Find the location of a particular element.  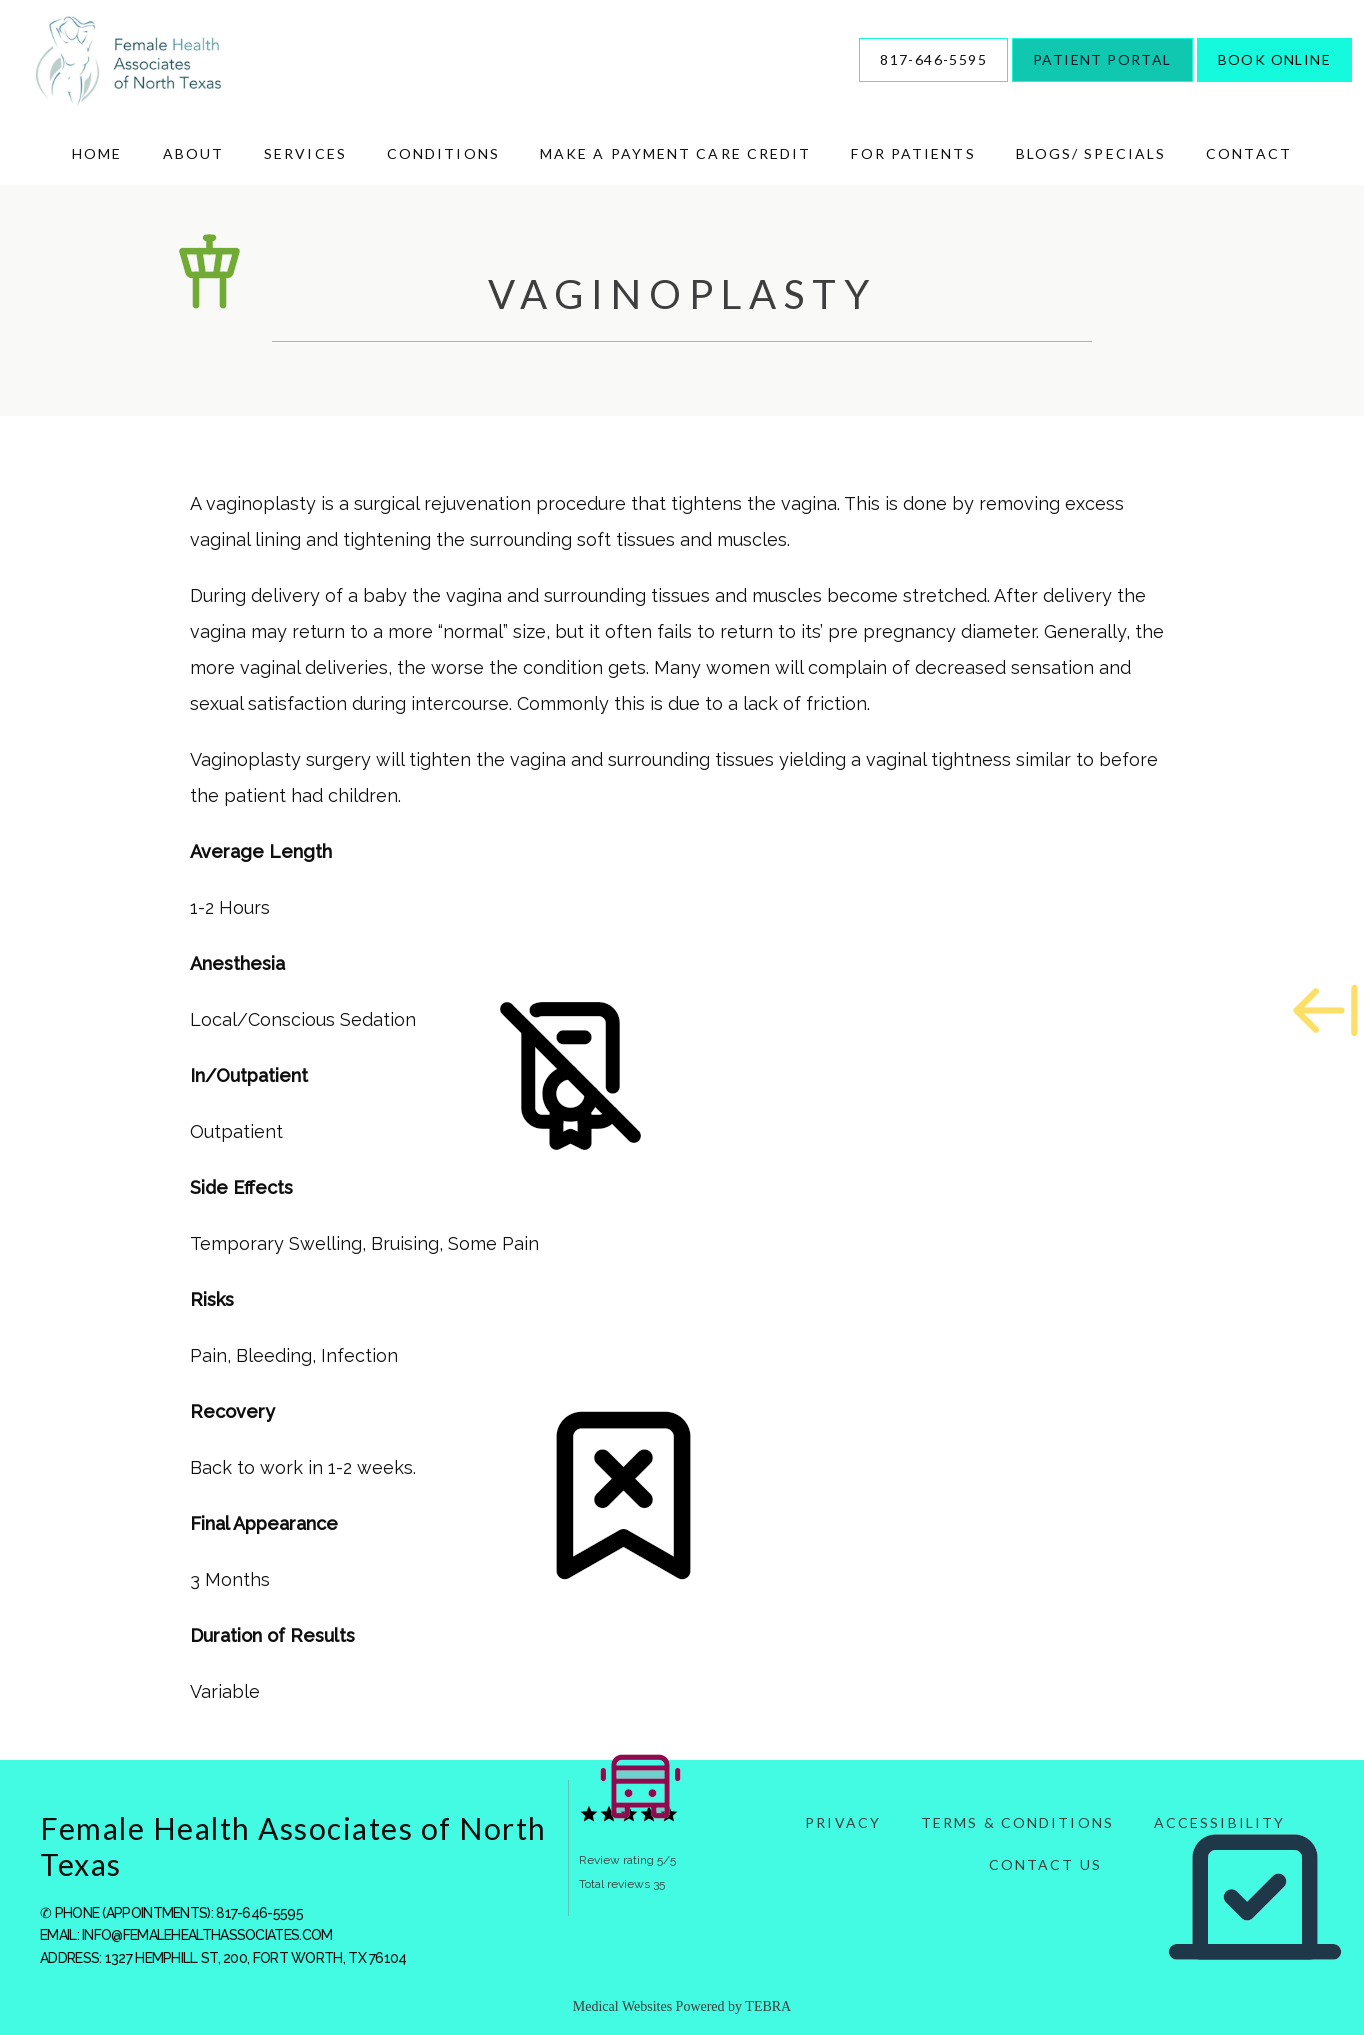

navigate back to previous screen is located at coordinates (1325, 1010).